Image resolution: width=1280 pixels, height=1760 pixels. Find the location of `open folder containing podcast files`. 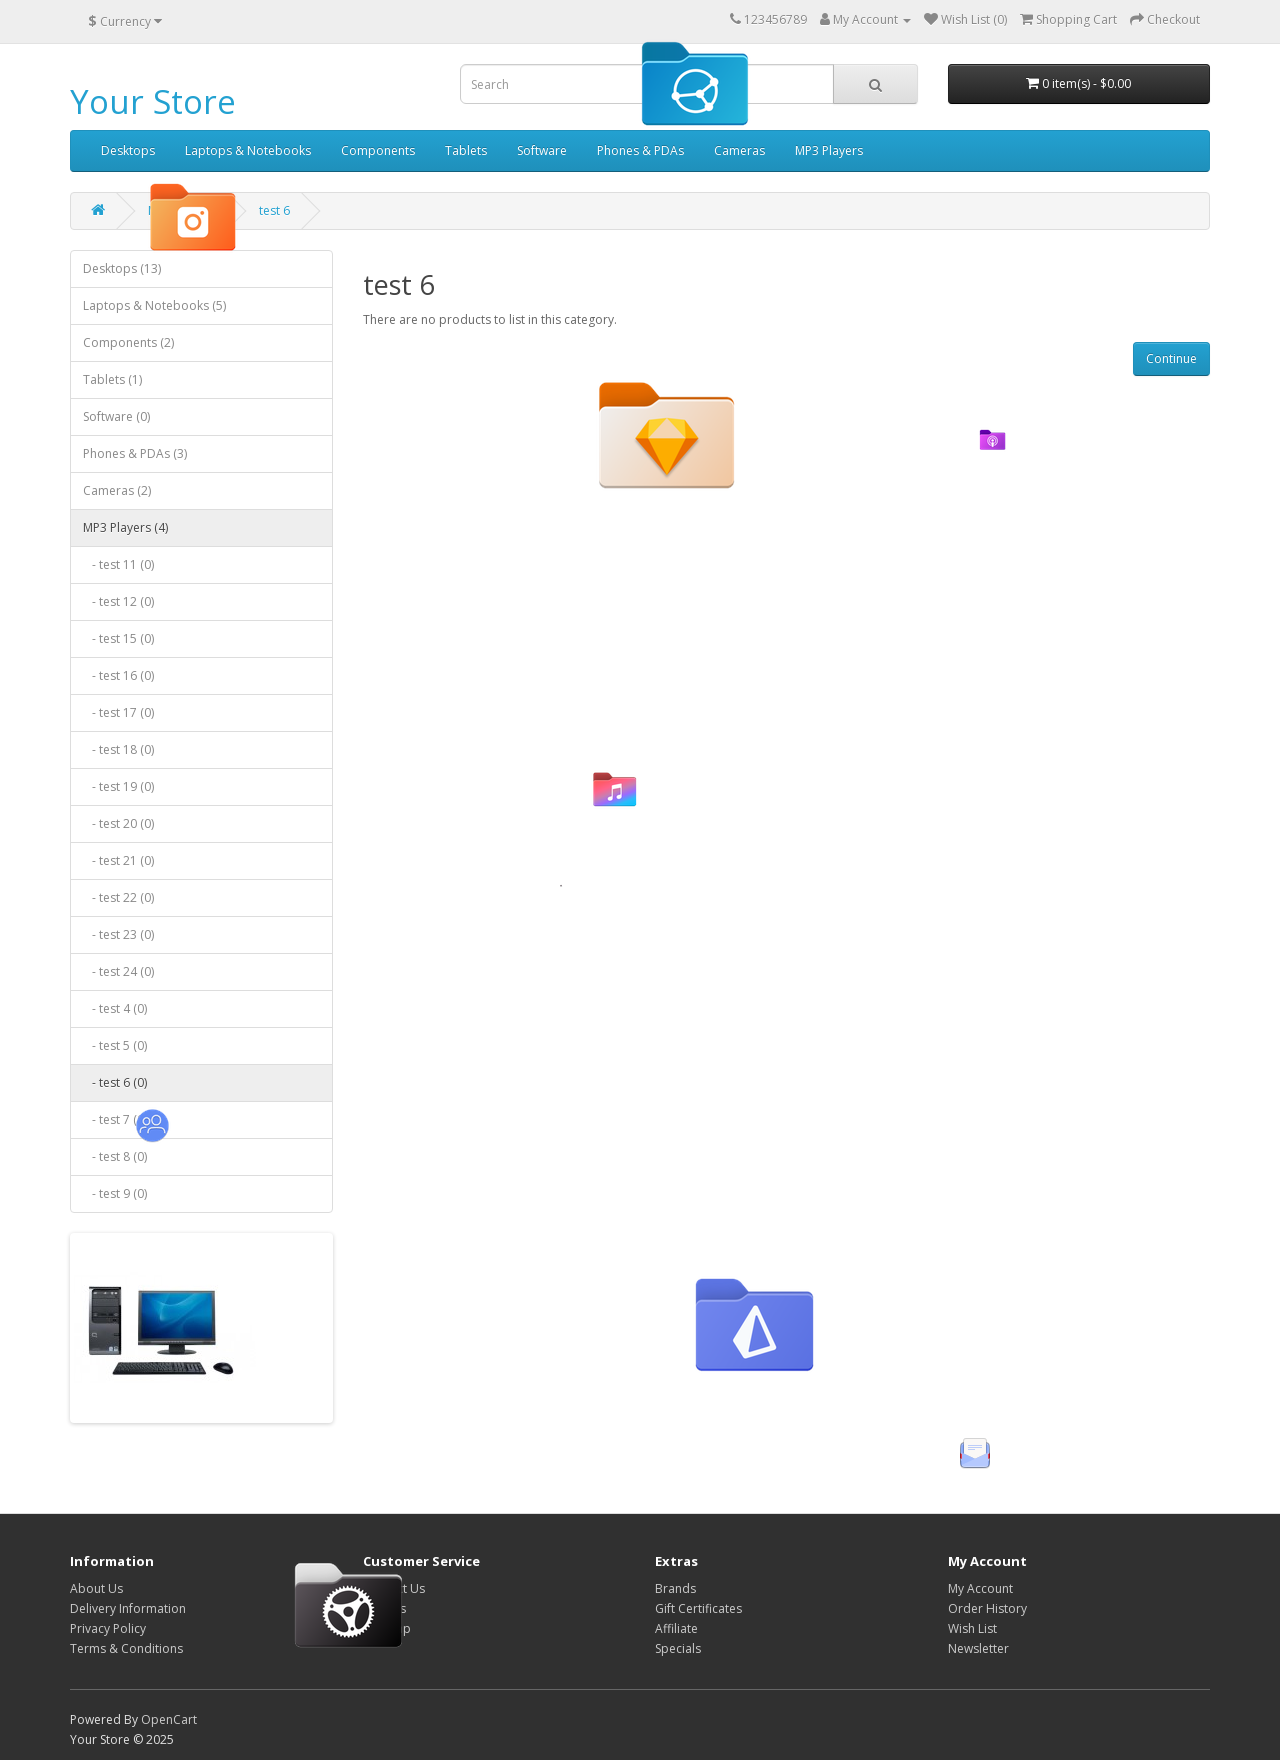

open folder containing podcast files is located at coordinates (992, 440).